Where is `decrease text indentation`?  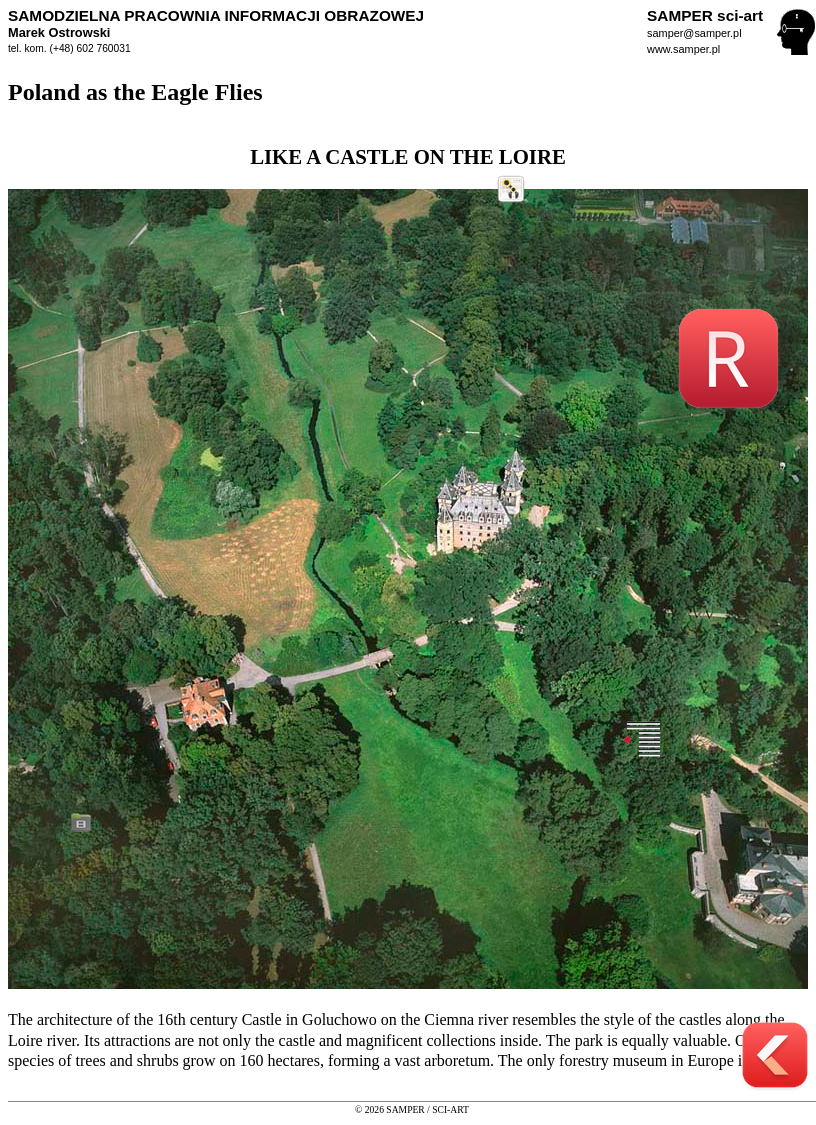
decrease text indentation is located at coordinates (642, 739).